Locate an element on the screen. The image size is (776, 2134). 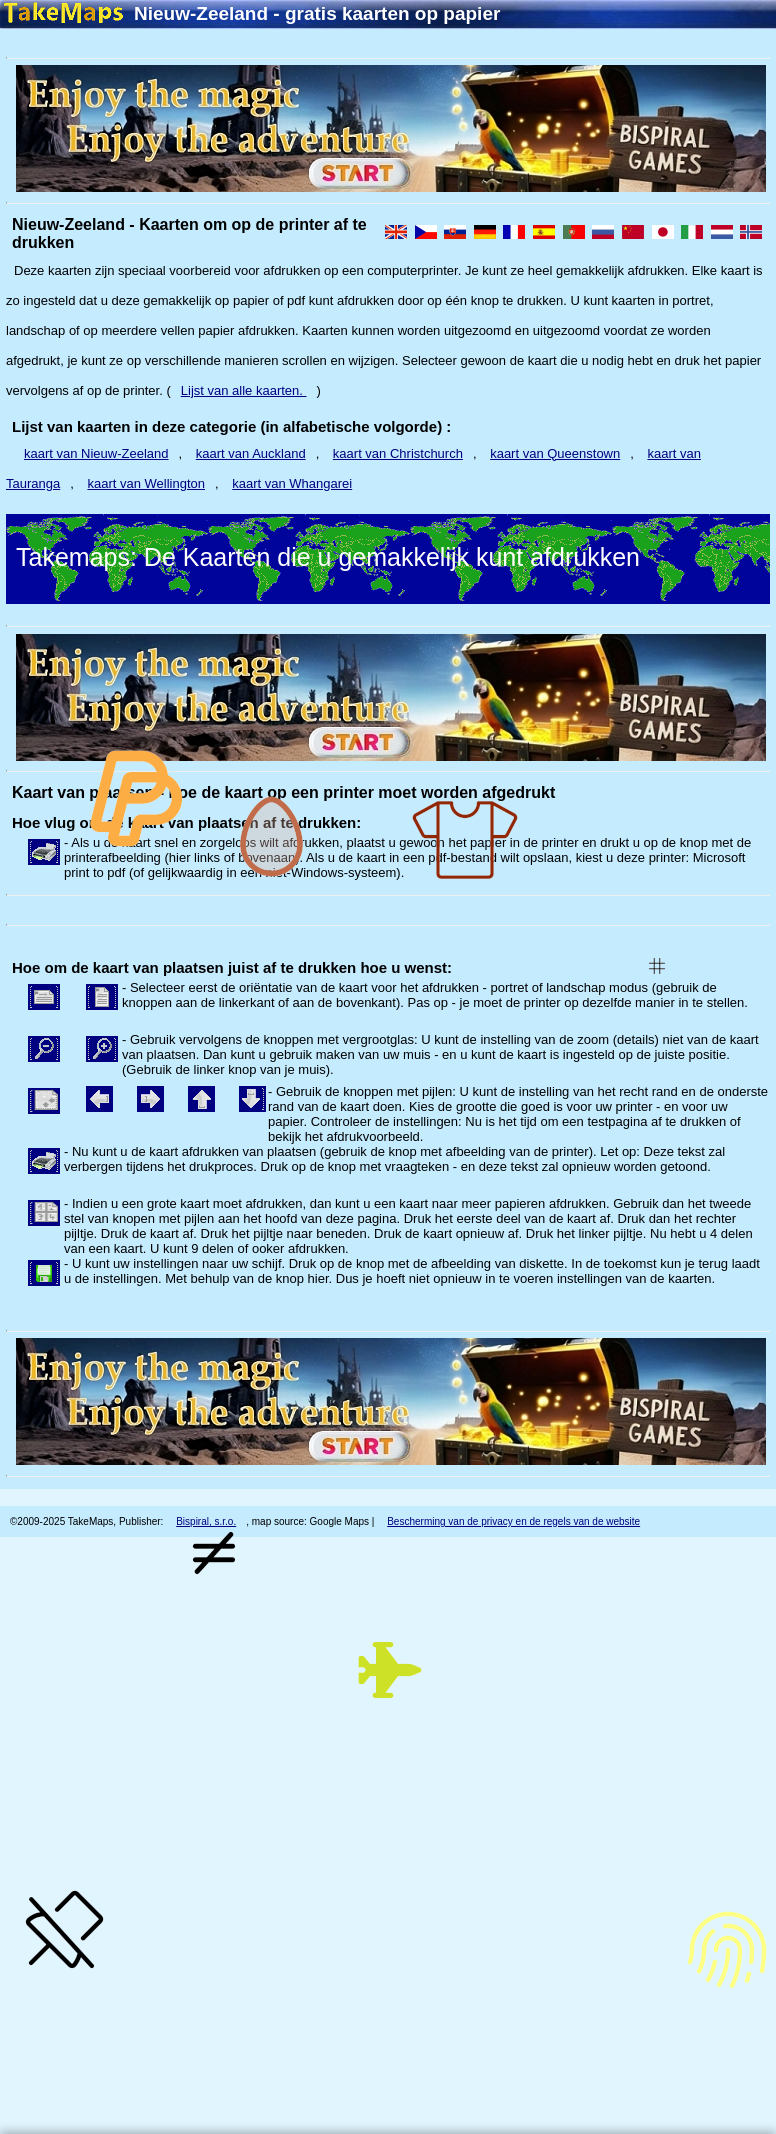
authenticate with biometric fingerprint is located at coordinates (728, 1950).